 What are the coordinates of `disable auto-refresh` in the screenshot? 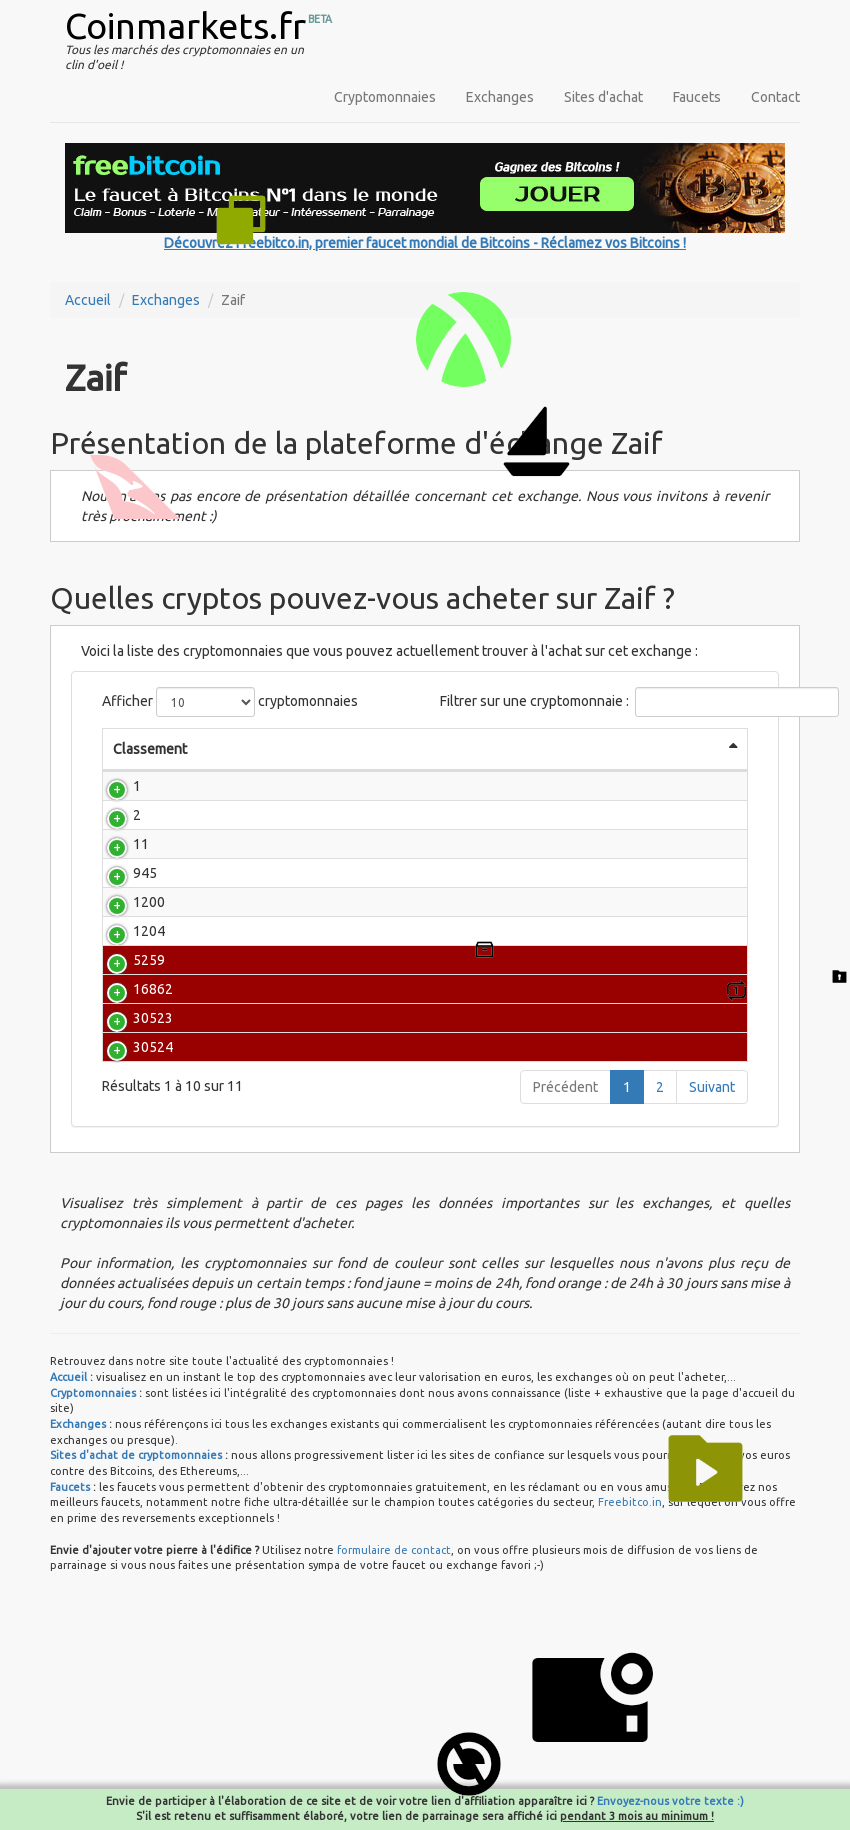 It's located at (469, 1764).